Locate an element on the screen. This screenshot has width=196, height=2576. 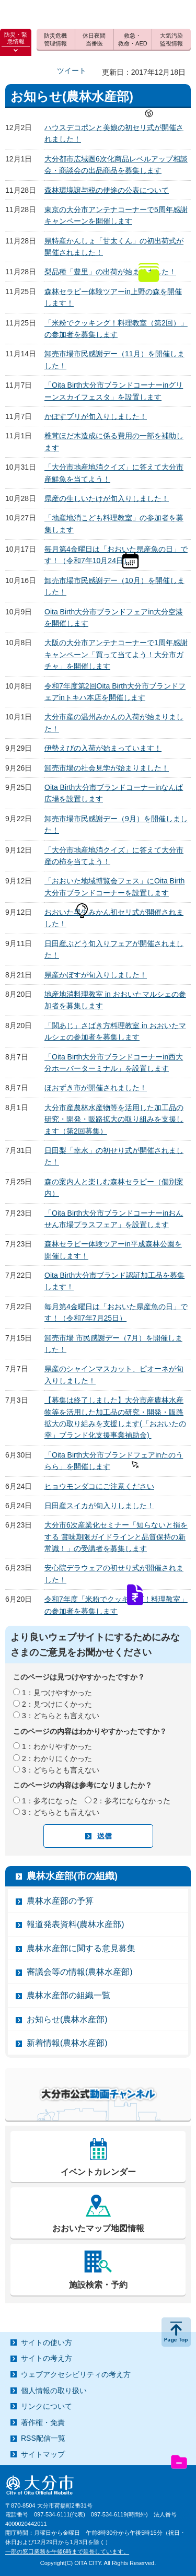
view calendar with scheduled events is located at coordinates (130, 560).